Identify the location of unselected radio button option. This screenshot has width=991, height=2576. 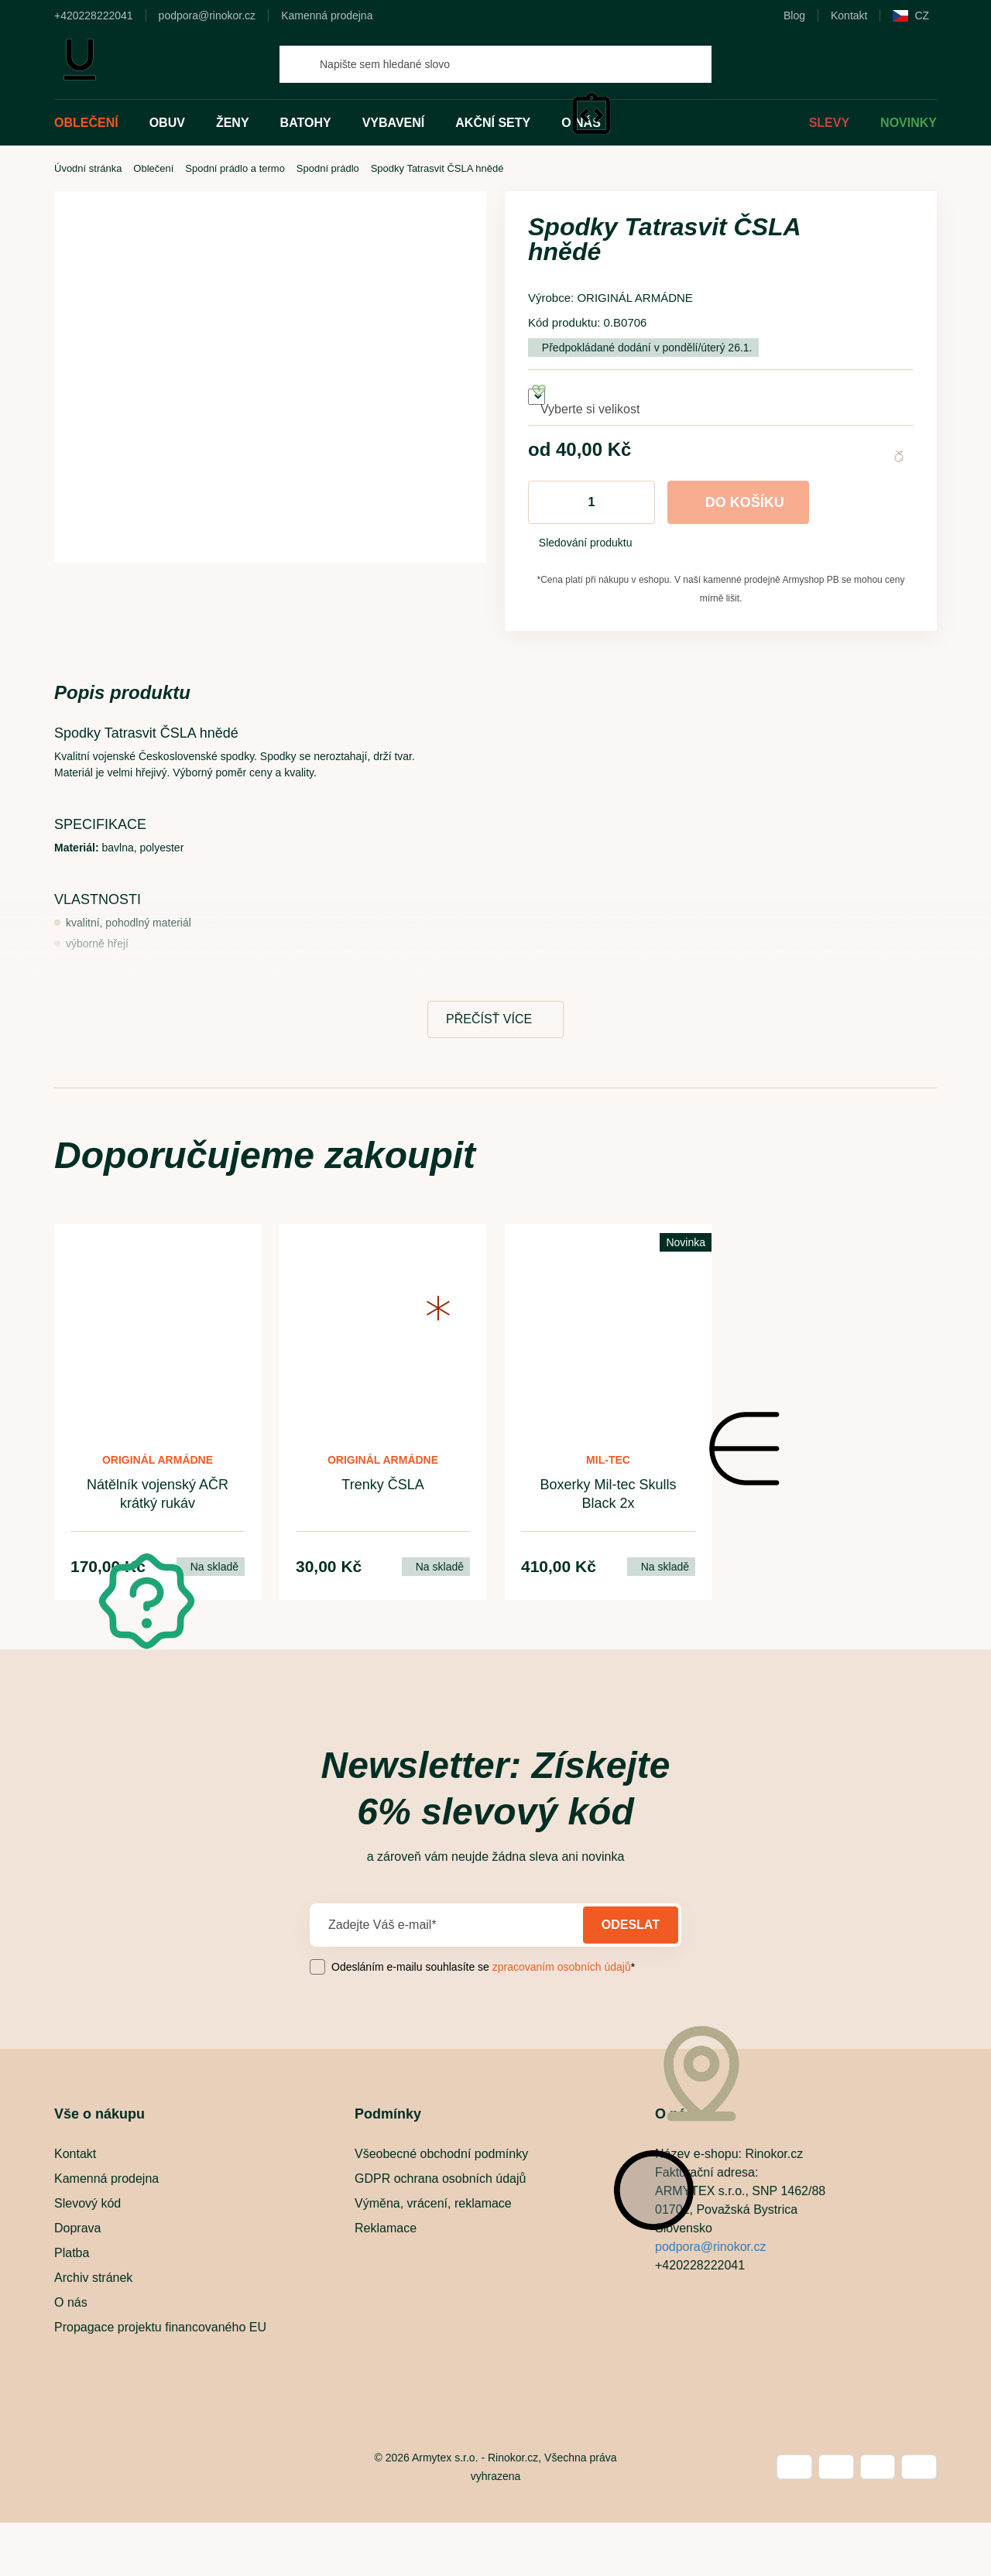
(653, 2190).